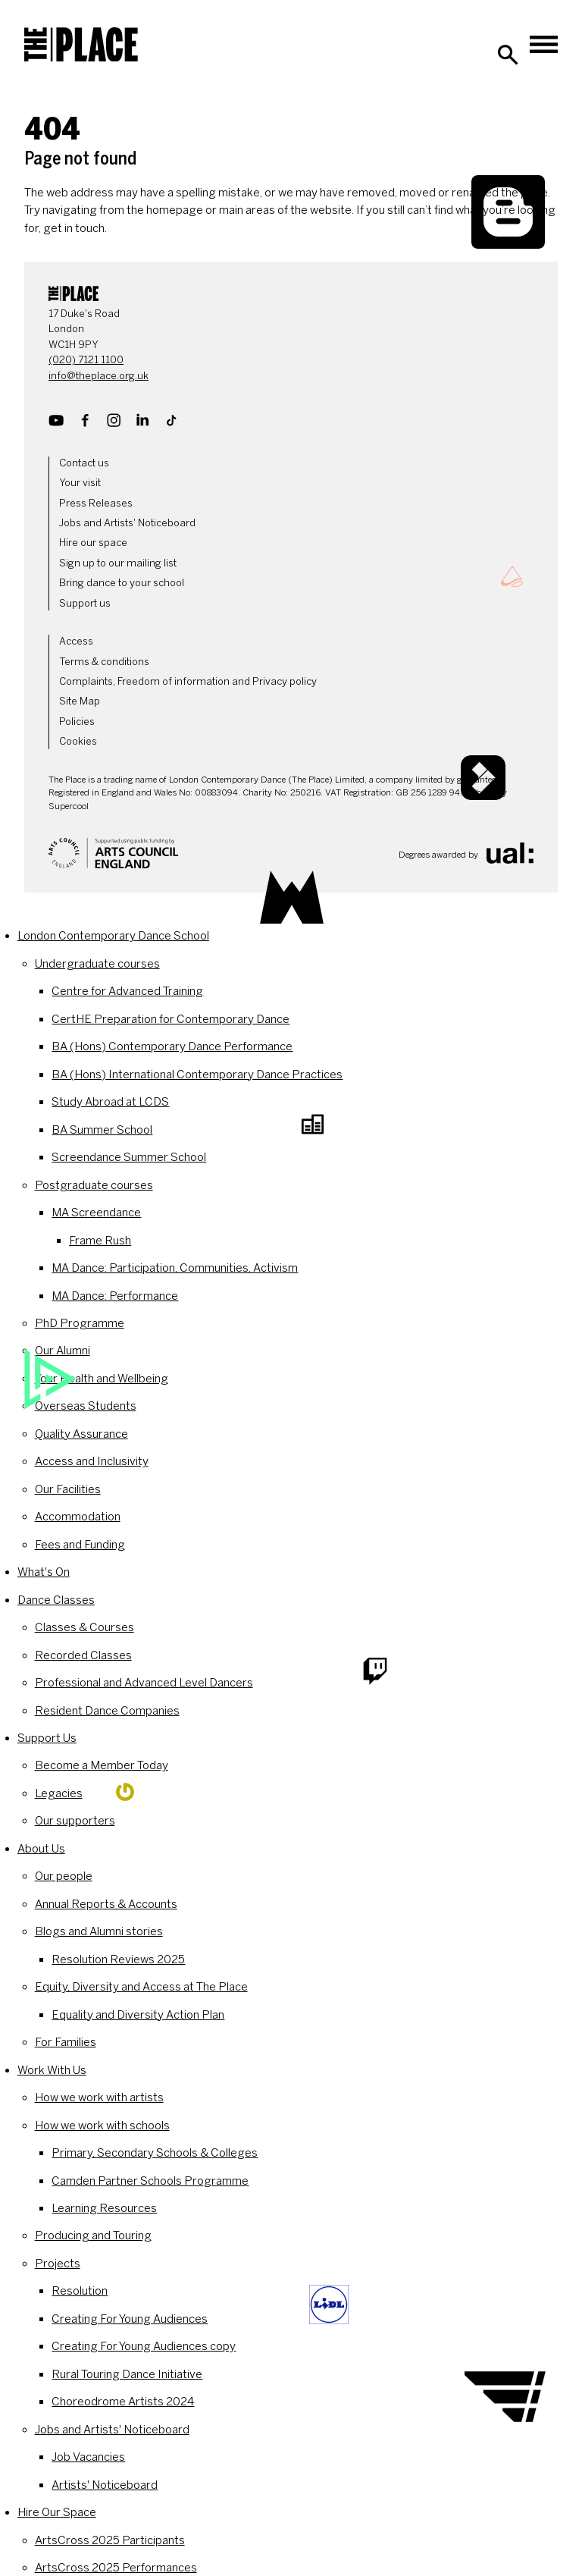 The width and height of the screenshot is (582, 2576). I want to click on open lapce code editor, so click(50, 1379).